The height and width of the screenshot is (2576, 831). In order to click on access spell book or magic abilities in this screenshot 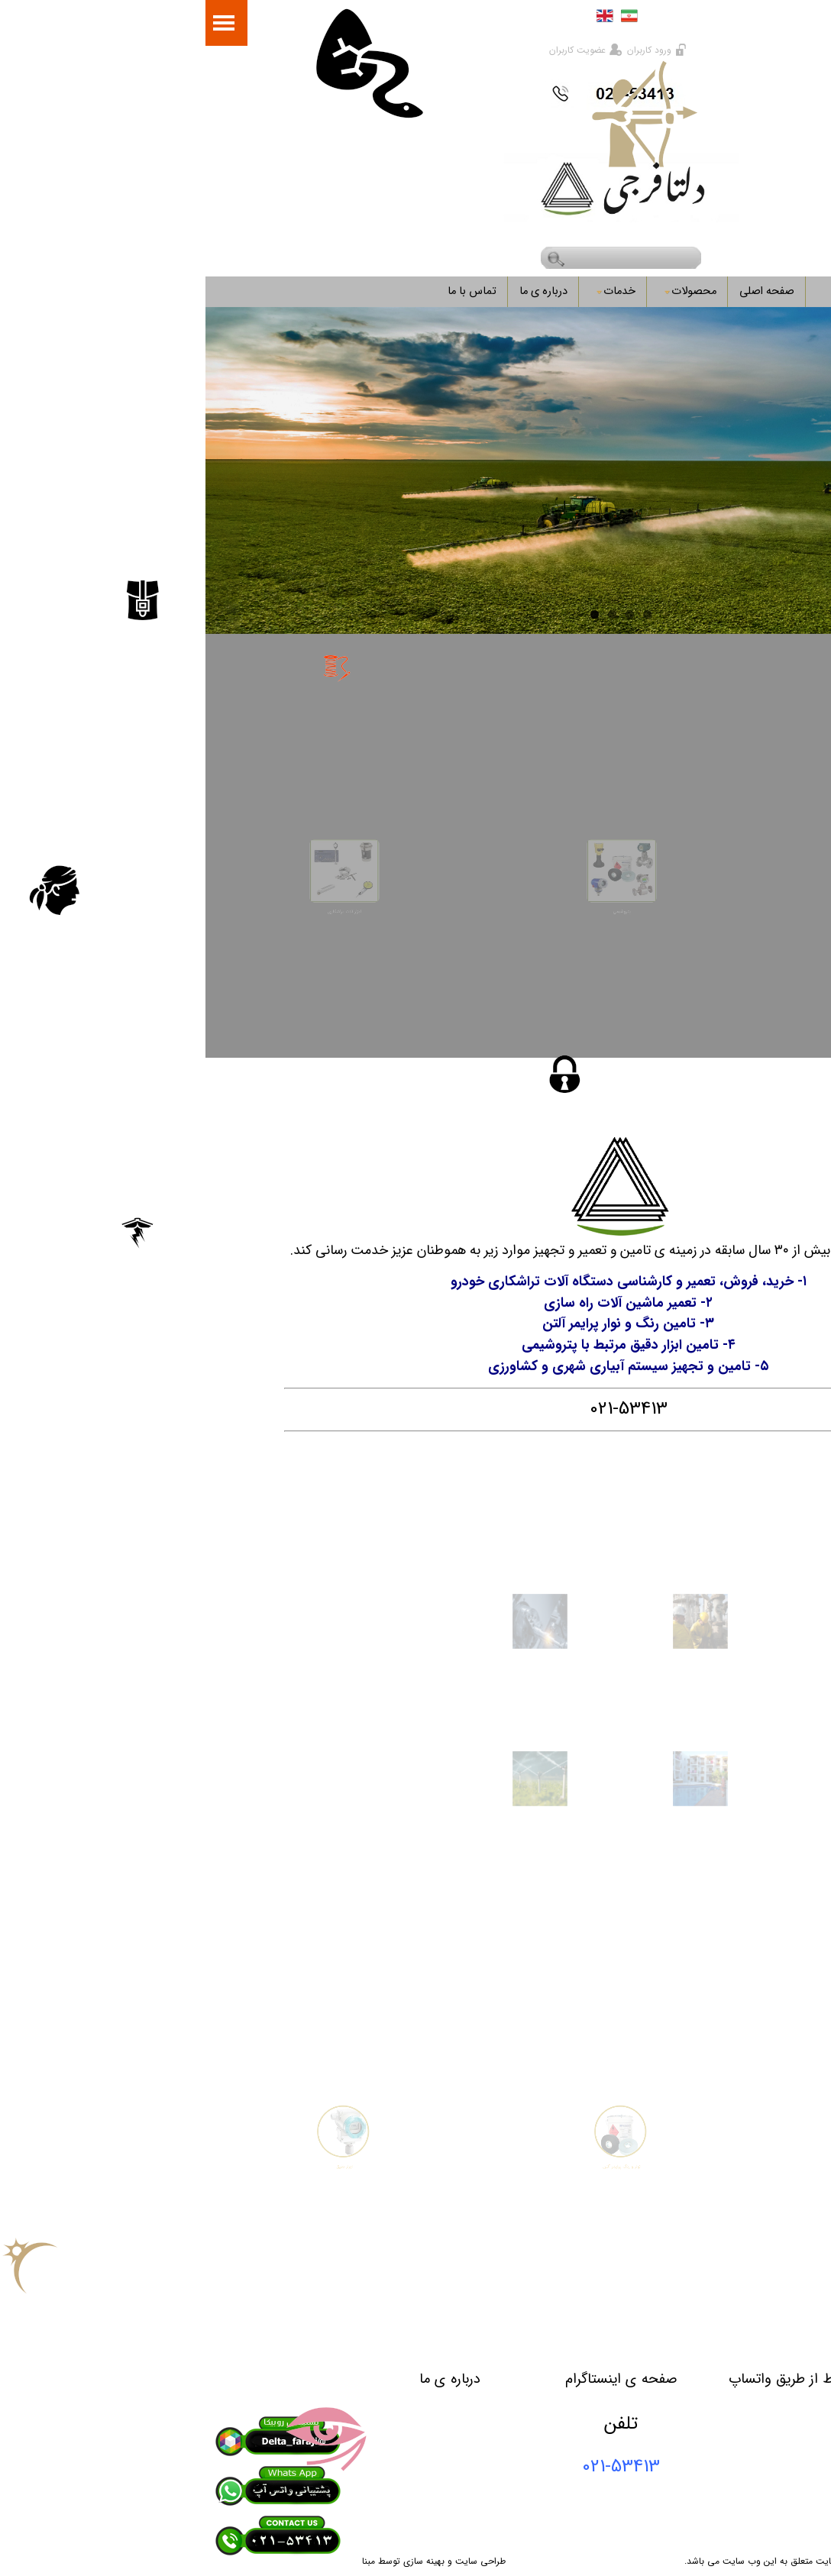, I will do `click(137, 1233)`.